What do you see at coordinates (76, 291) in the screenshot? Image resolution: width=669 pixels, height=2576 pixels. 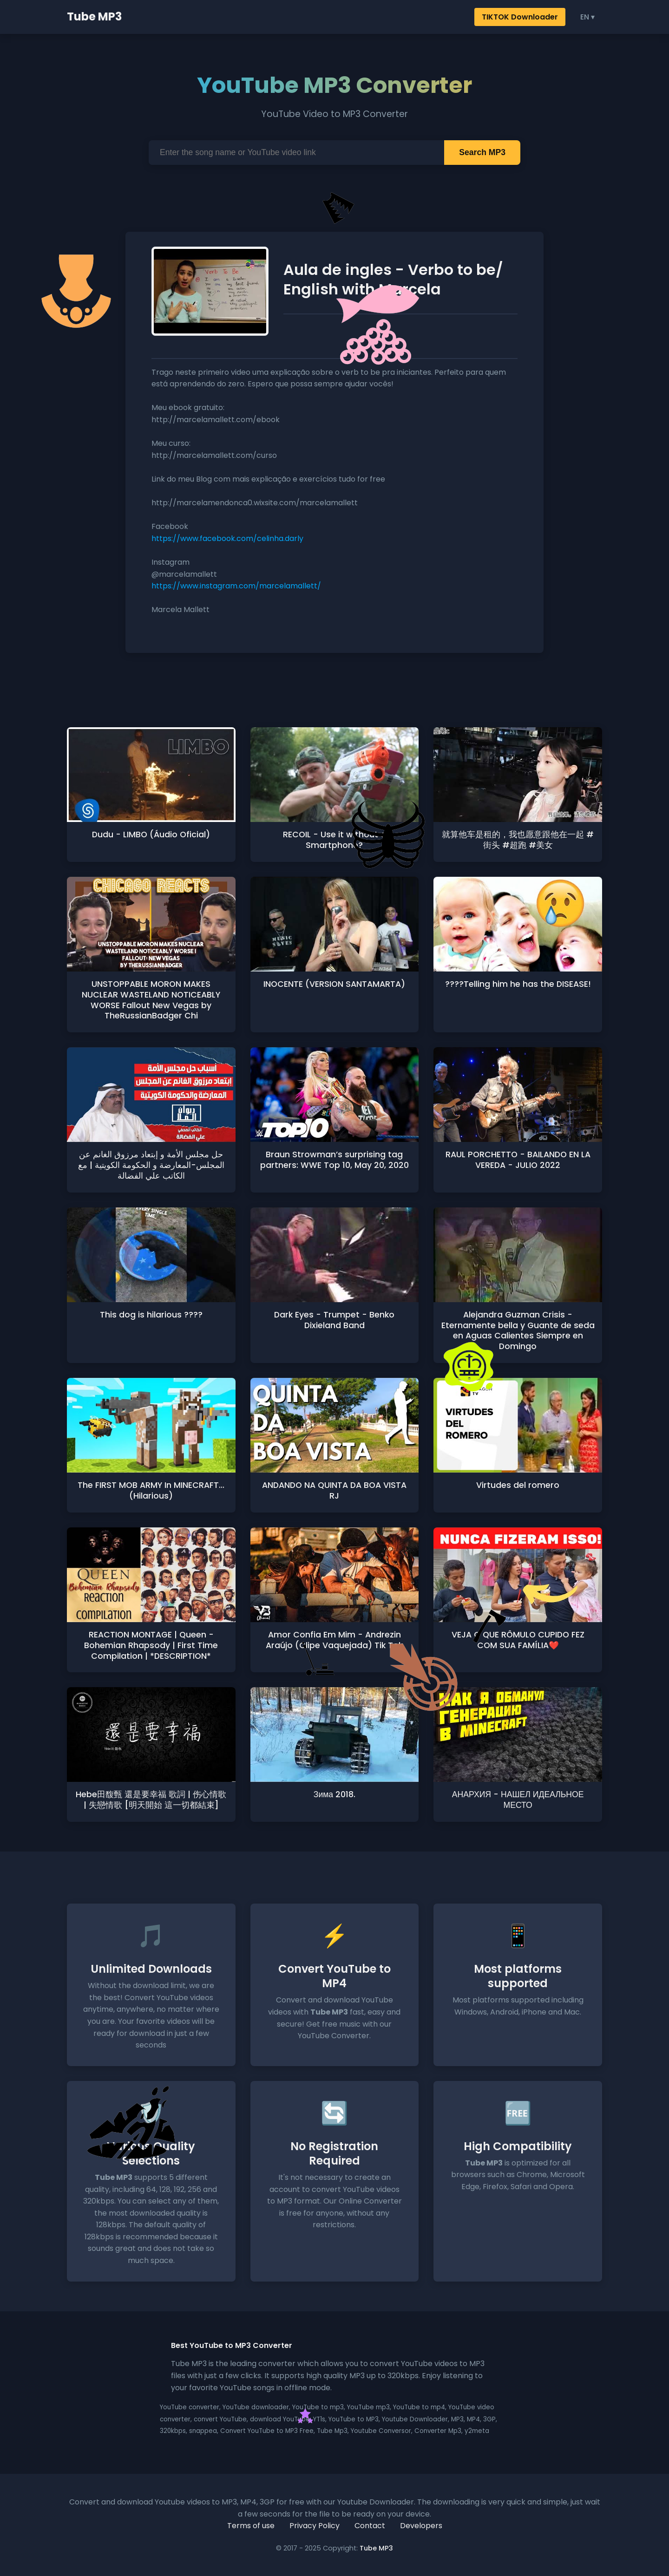 I see `view jewelry or accessories collection` at bounding box center [76, 291].